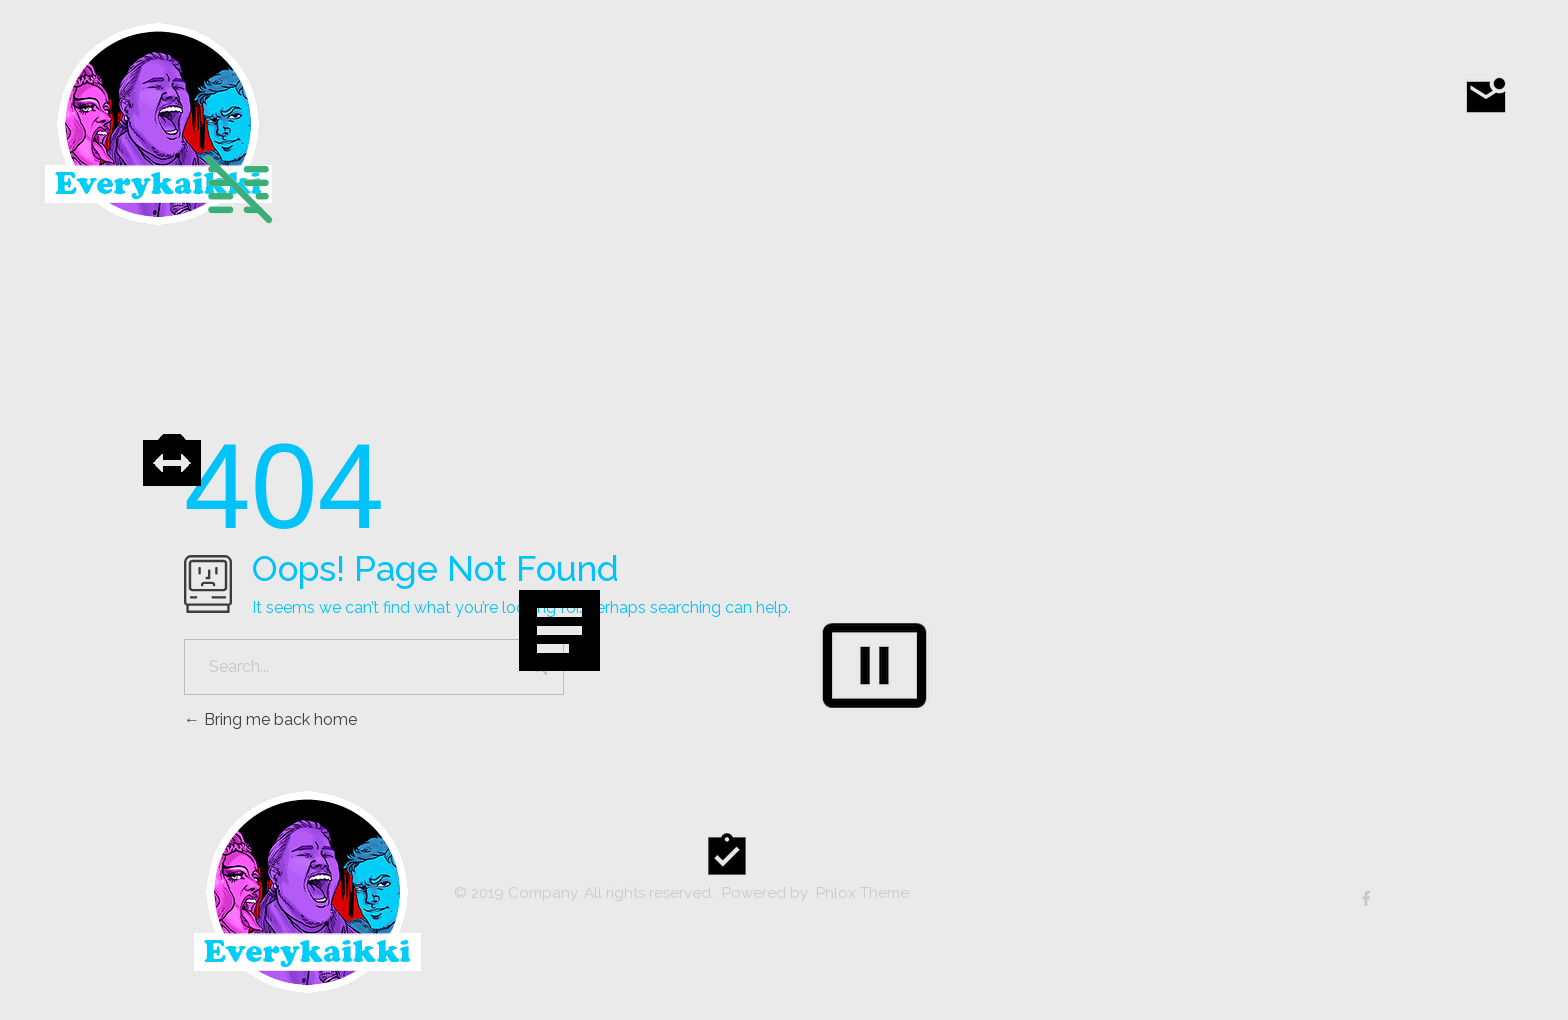 This screenshot has height=1020, width=1568. Describe the element at coordinates (559, 630) in the screenshot. I see `view article or document` at that location.